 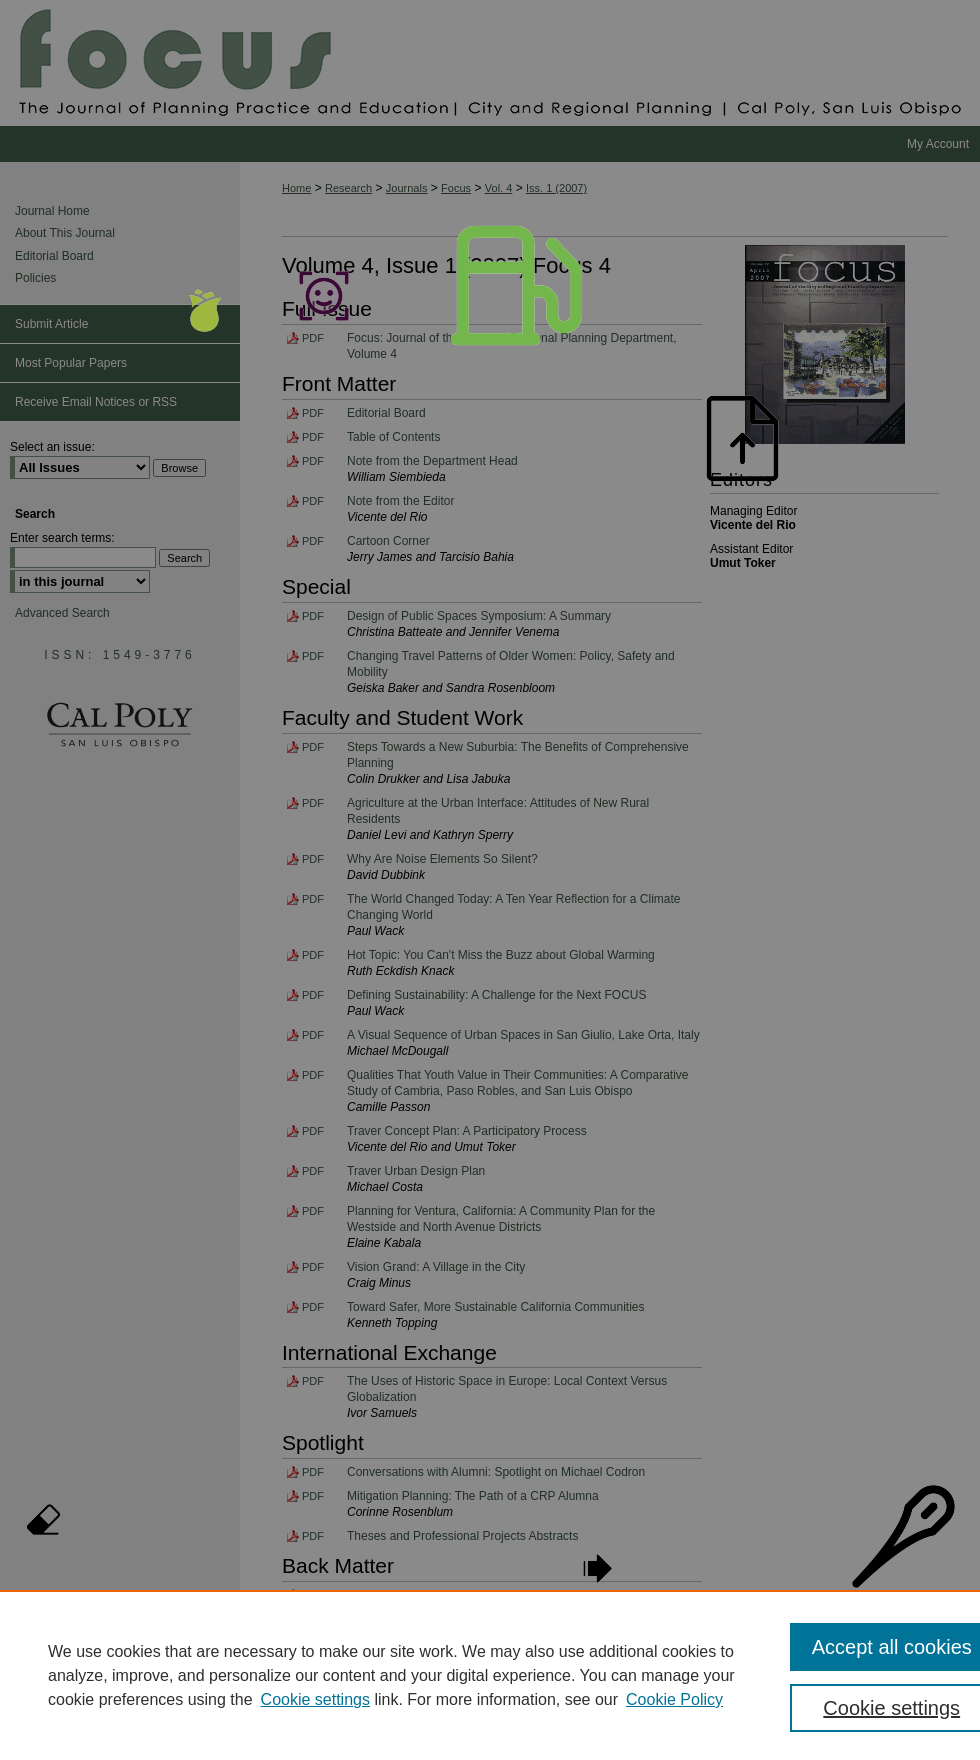 I want to click on find nearby gas stations, so click(x=516, y=285).